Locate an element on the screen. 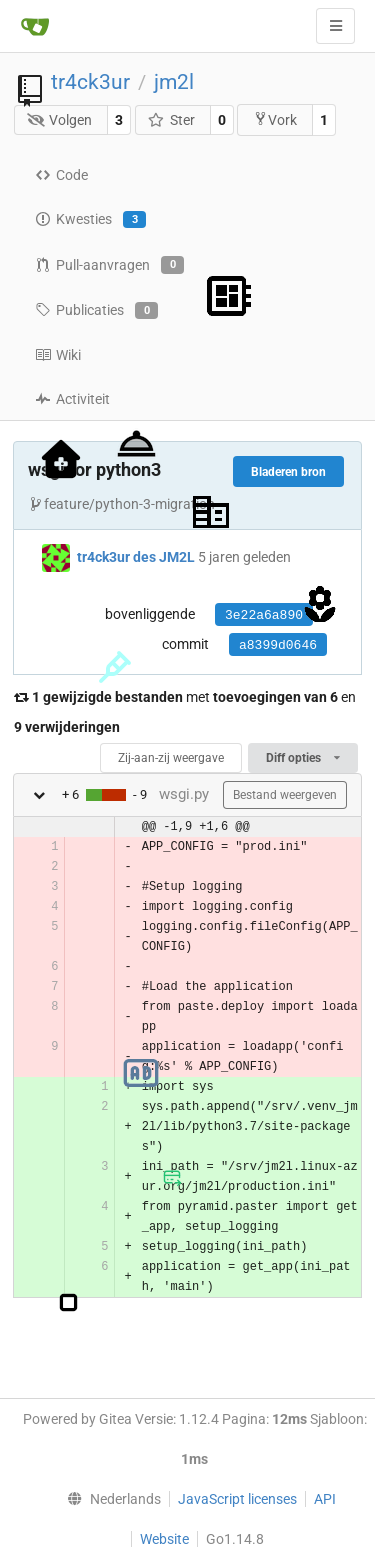  find nearby florists or flower shops is located at coordinates (320, 605).